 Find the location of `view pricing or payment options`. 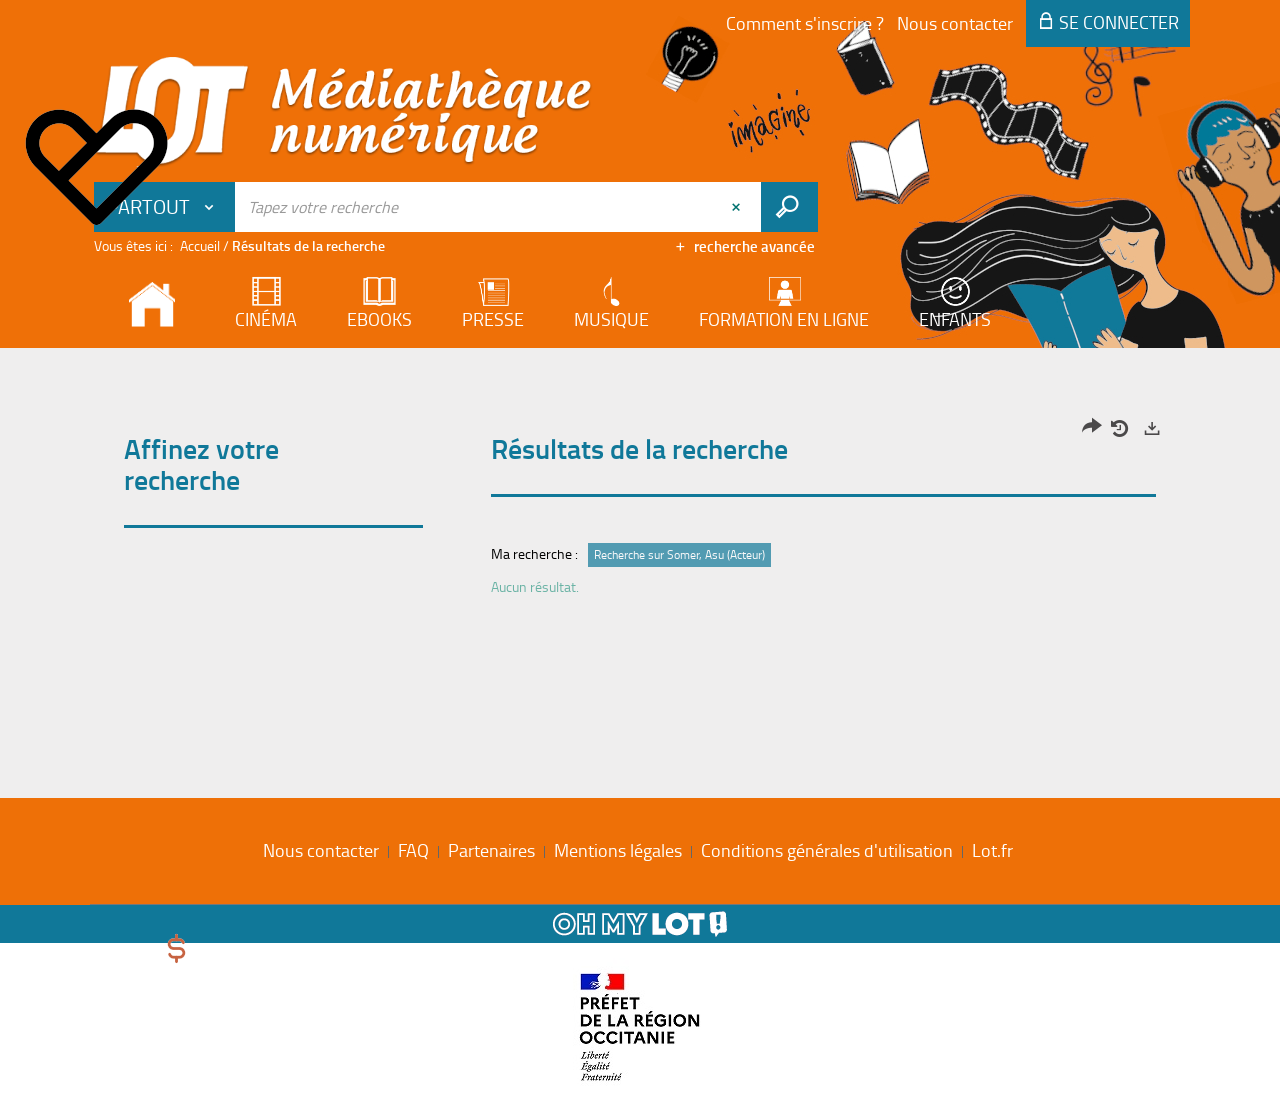

view pricing or payment options is located at coordinates (176, 948).